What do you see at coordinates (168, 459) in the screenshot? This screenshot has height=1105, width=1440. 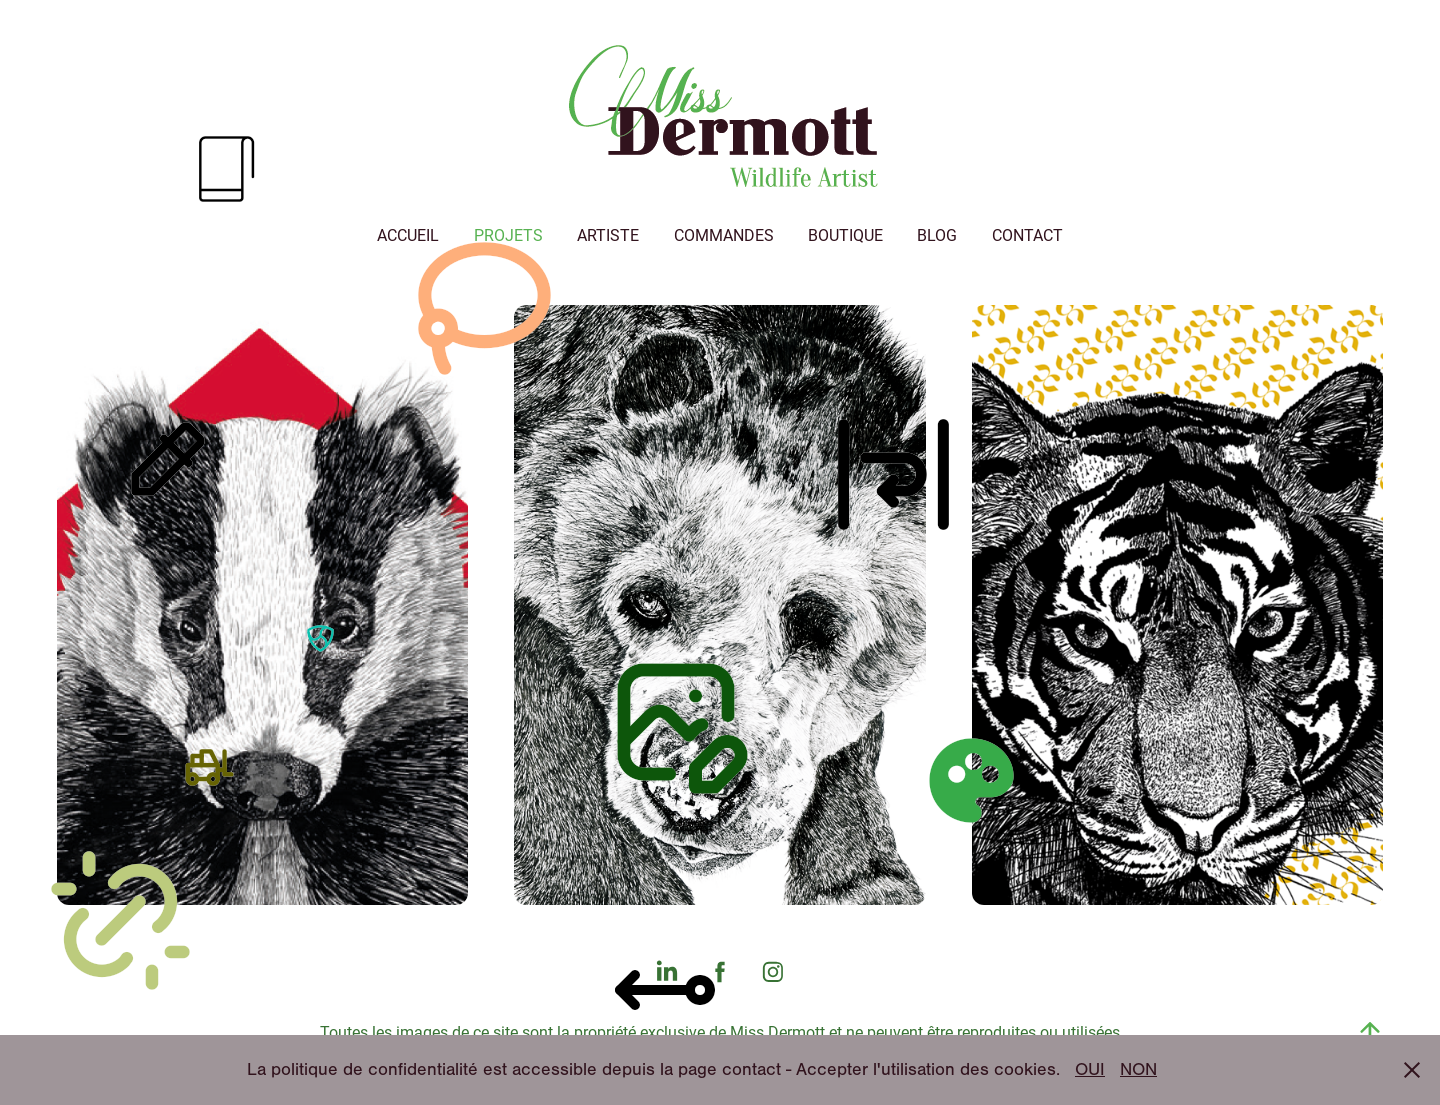 I see `select a color from the canvas` at bounding box center [168, 459].